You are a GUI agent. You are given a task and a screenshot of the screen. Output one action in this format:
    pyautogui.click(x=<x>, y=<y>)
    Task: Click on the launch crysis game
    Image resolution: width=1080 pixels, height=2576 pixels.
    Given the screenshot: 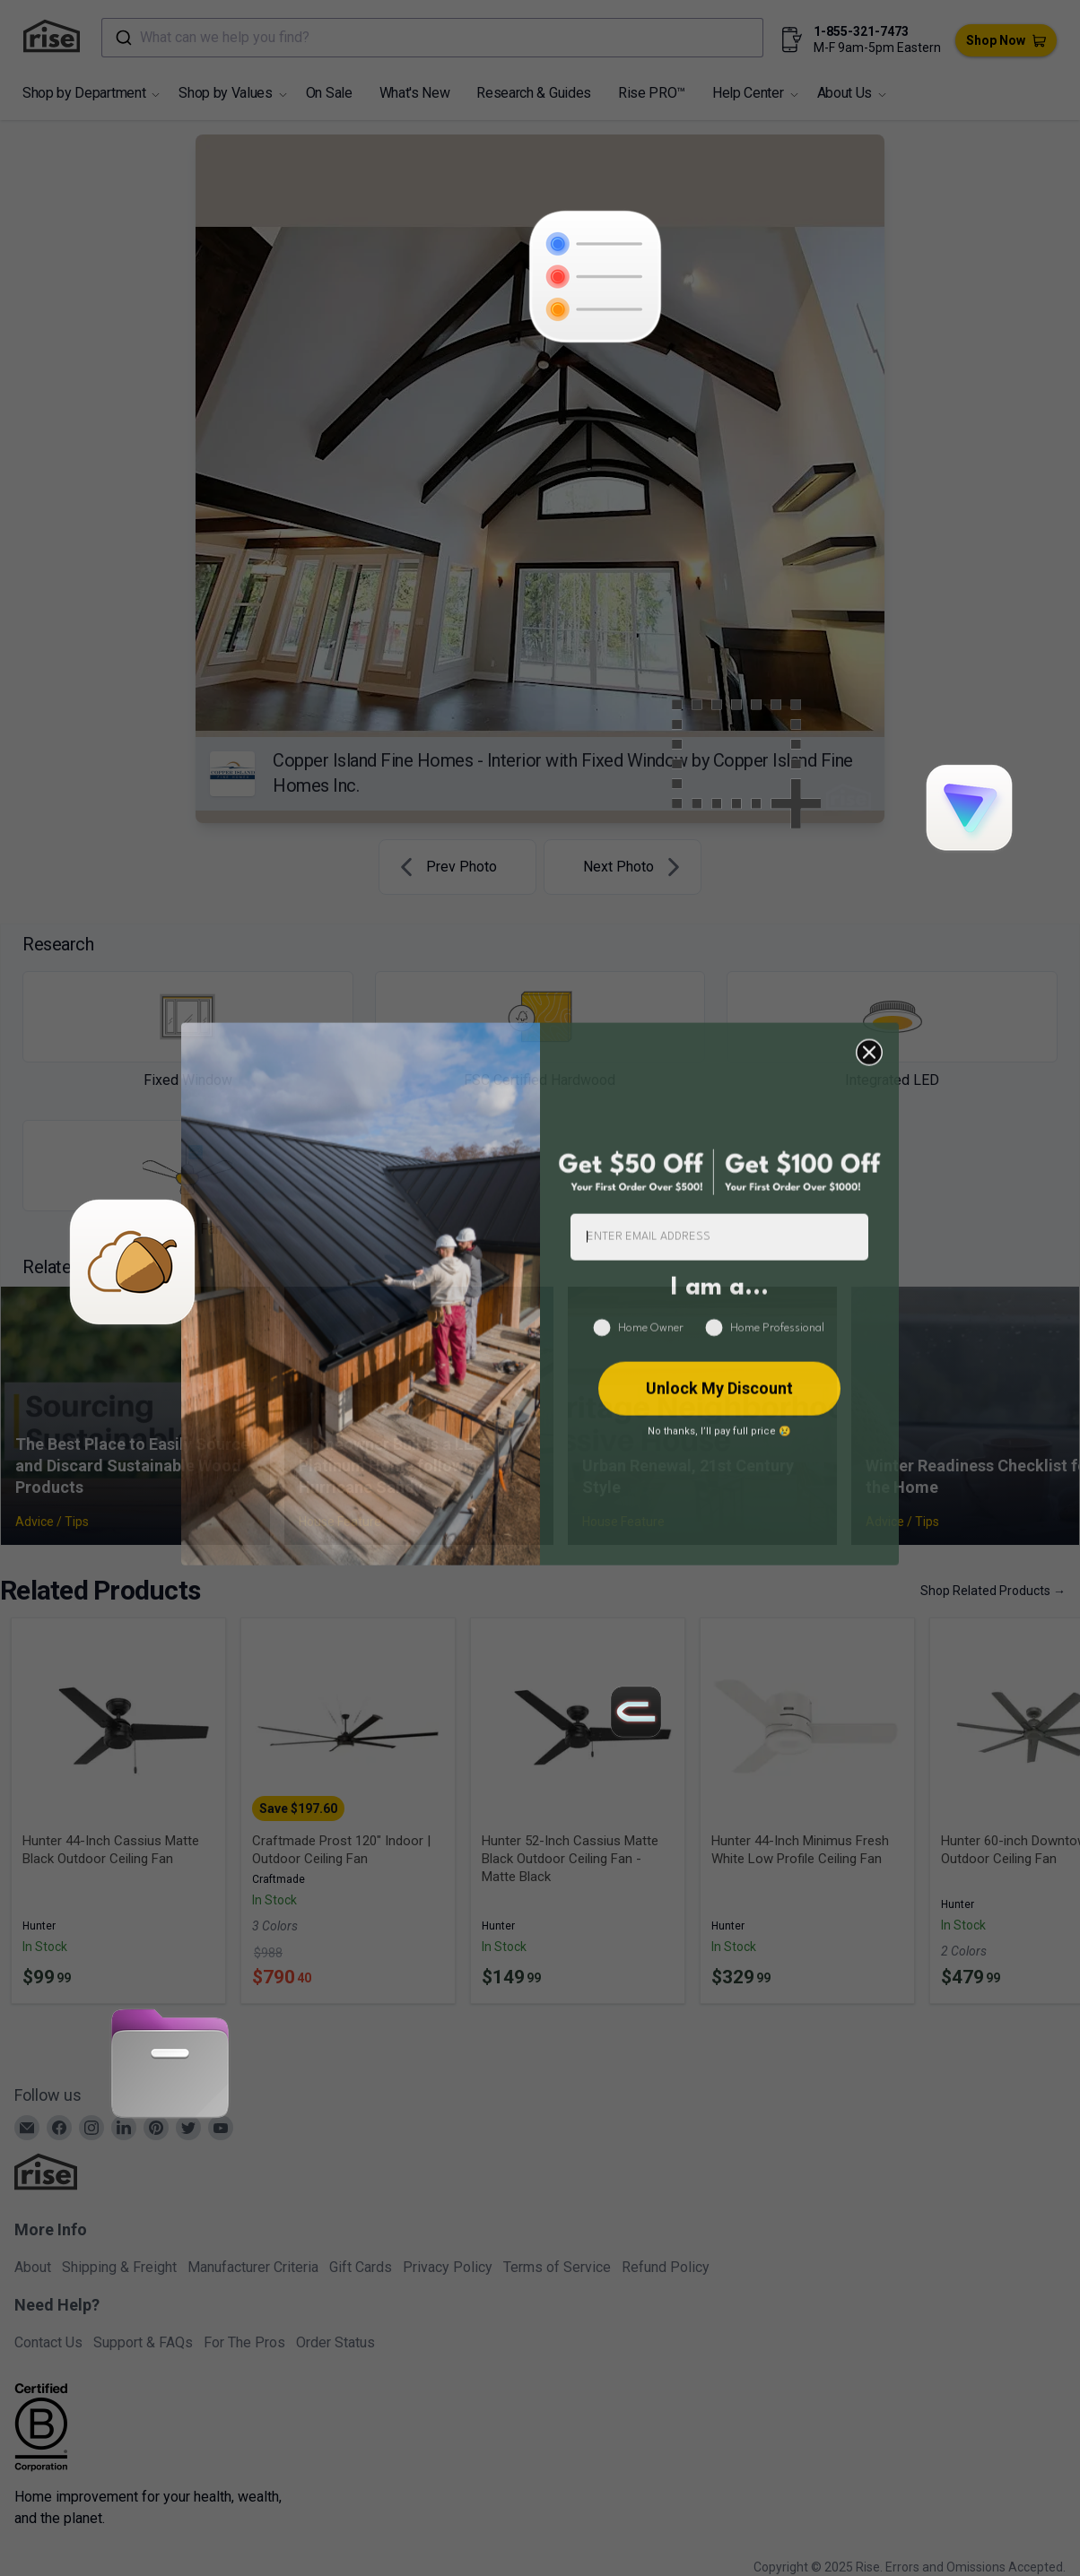 What is the action you would take?
    pyautogui.click(x=636, y=1712)
    